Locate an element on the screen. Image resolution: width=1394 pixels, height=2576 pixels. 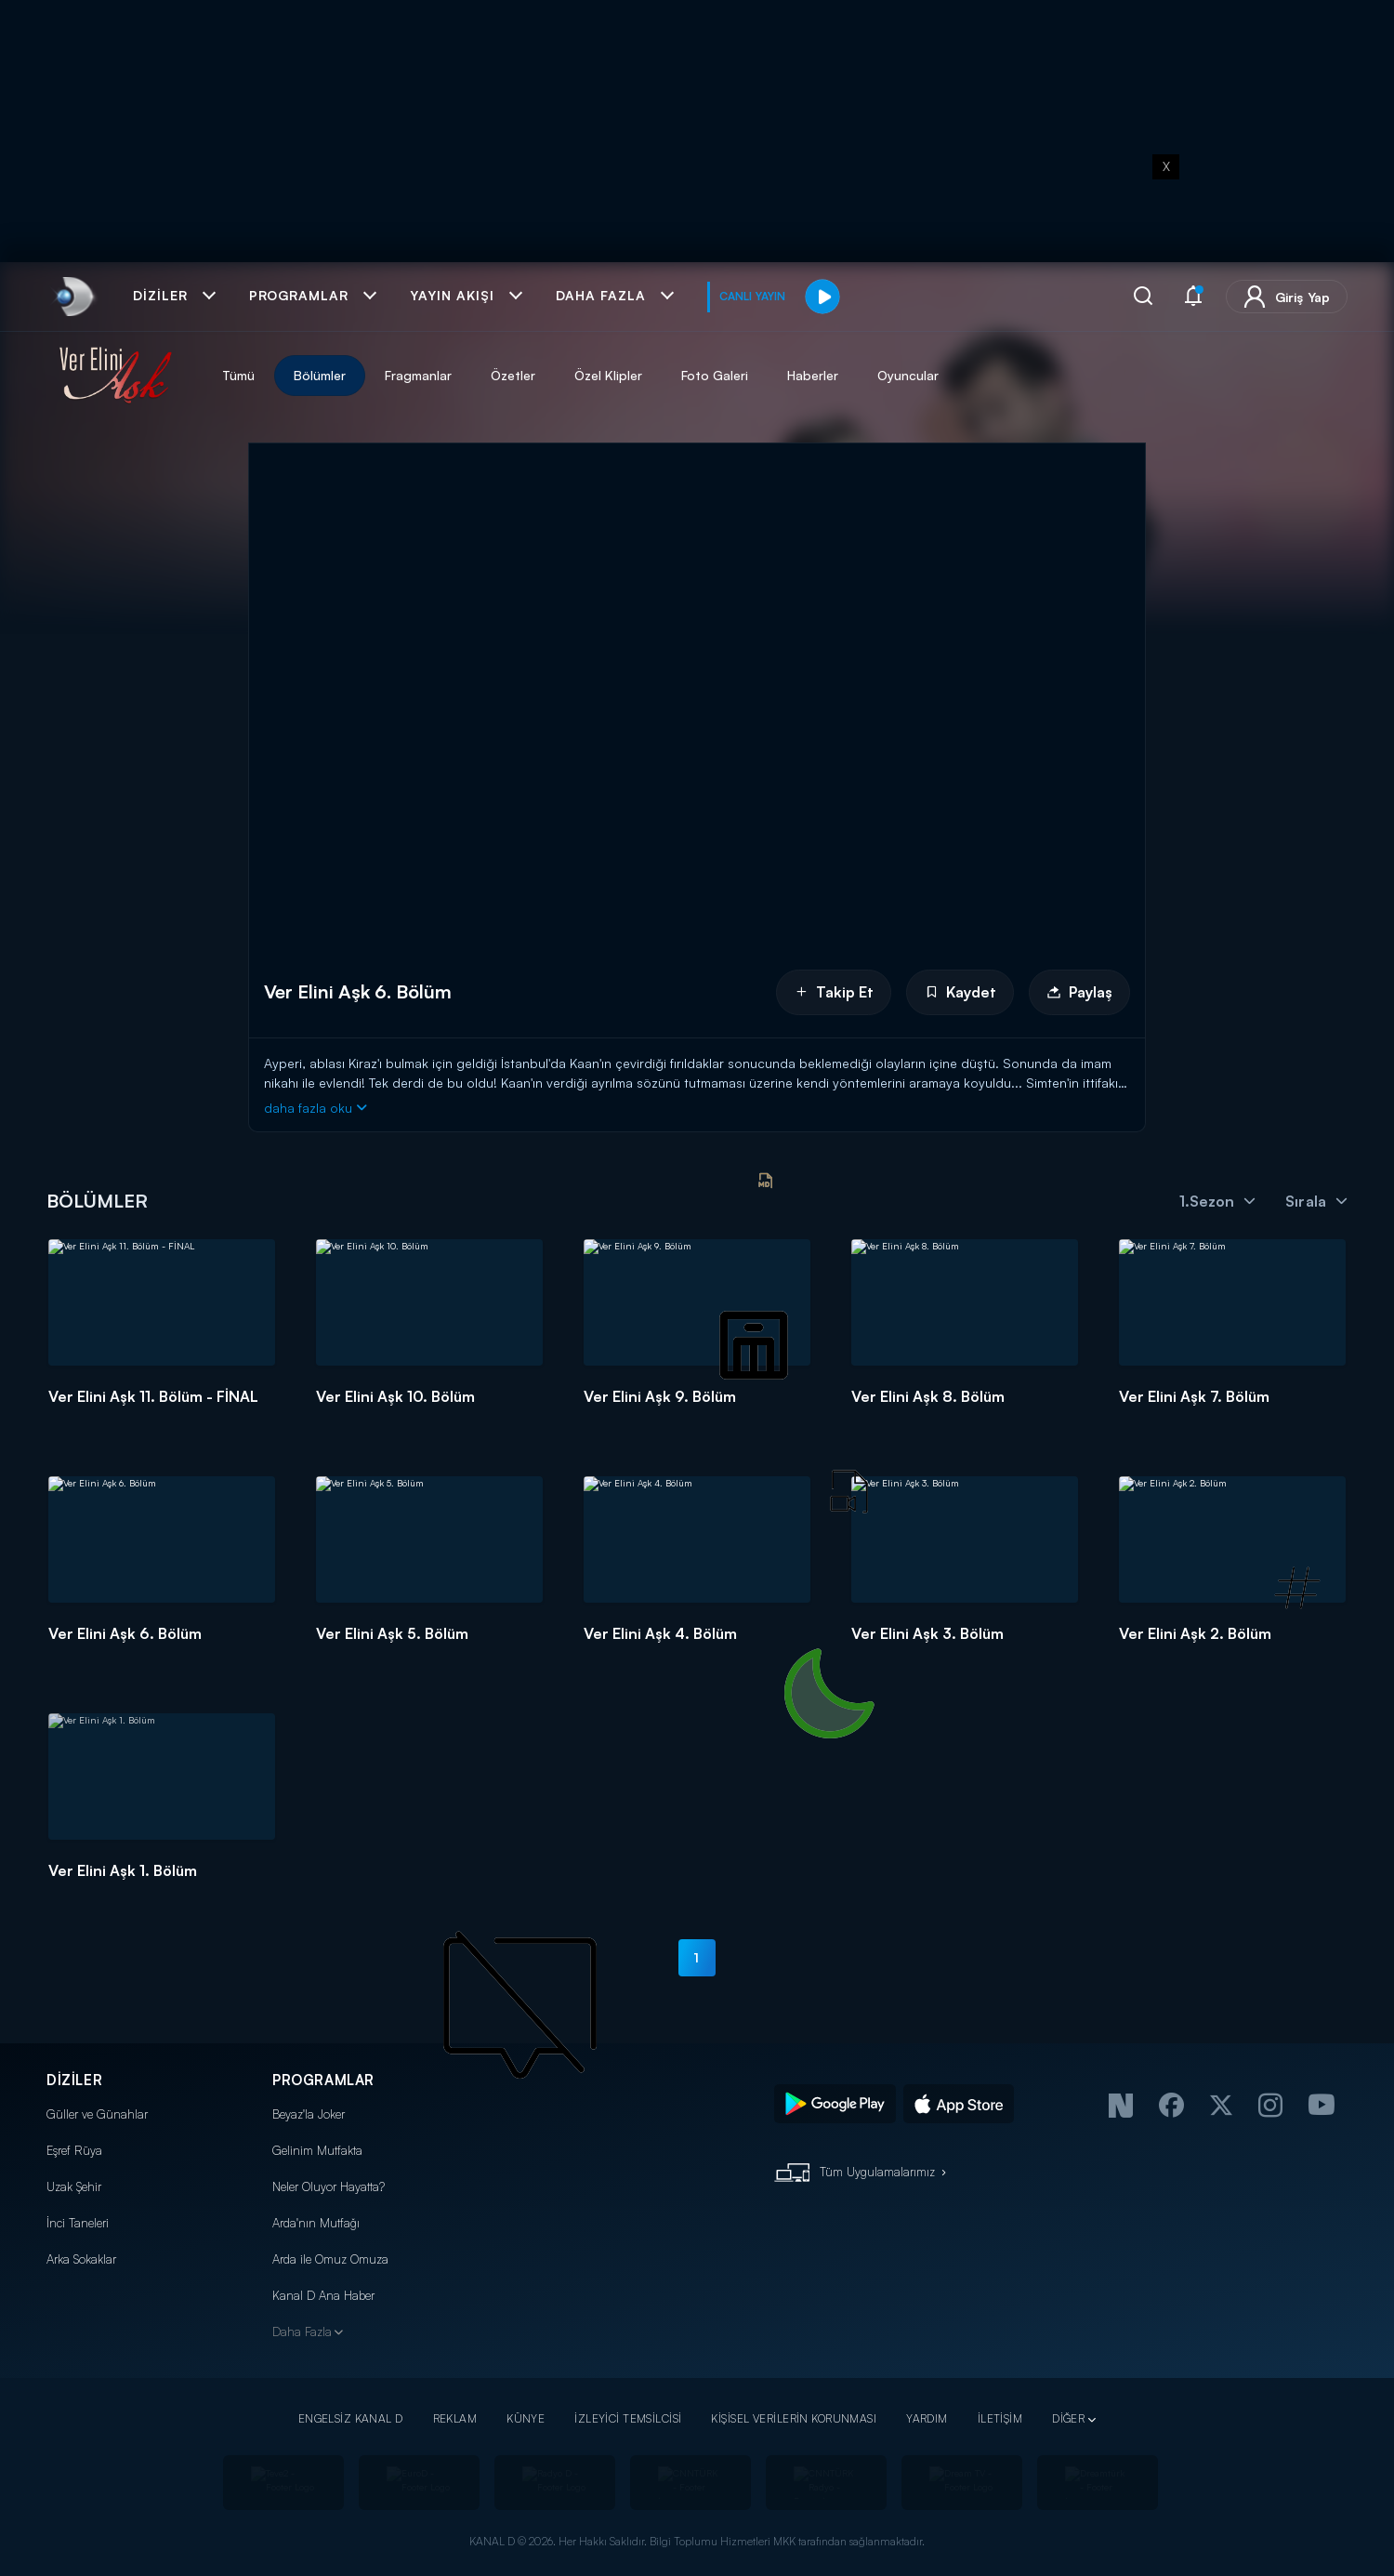
view or browse hashtags is located at coordinates (1297, 1588).